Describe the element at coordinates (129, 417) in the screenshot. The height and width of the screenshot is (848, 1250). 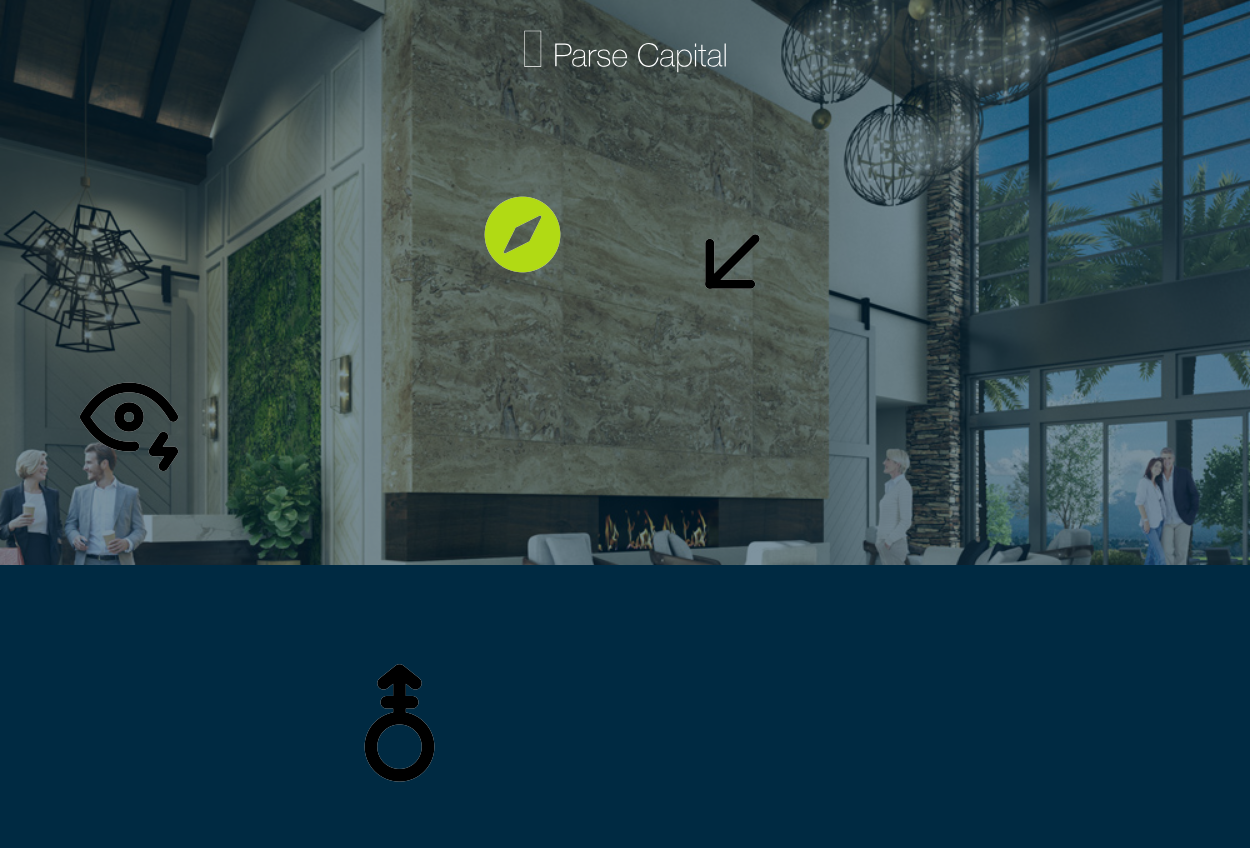
I see `quick view or flash preview` at that location.